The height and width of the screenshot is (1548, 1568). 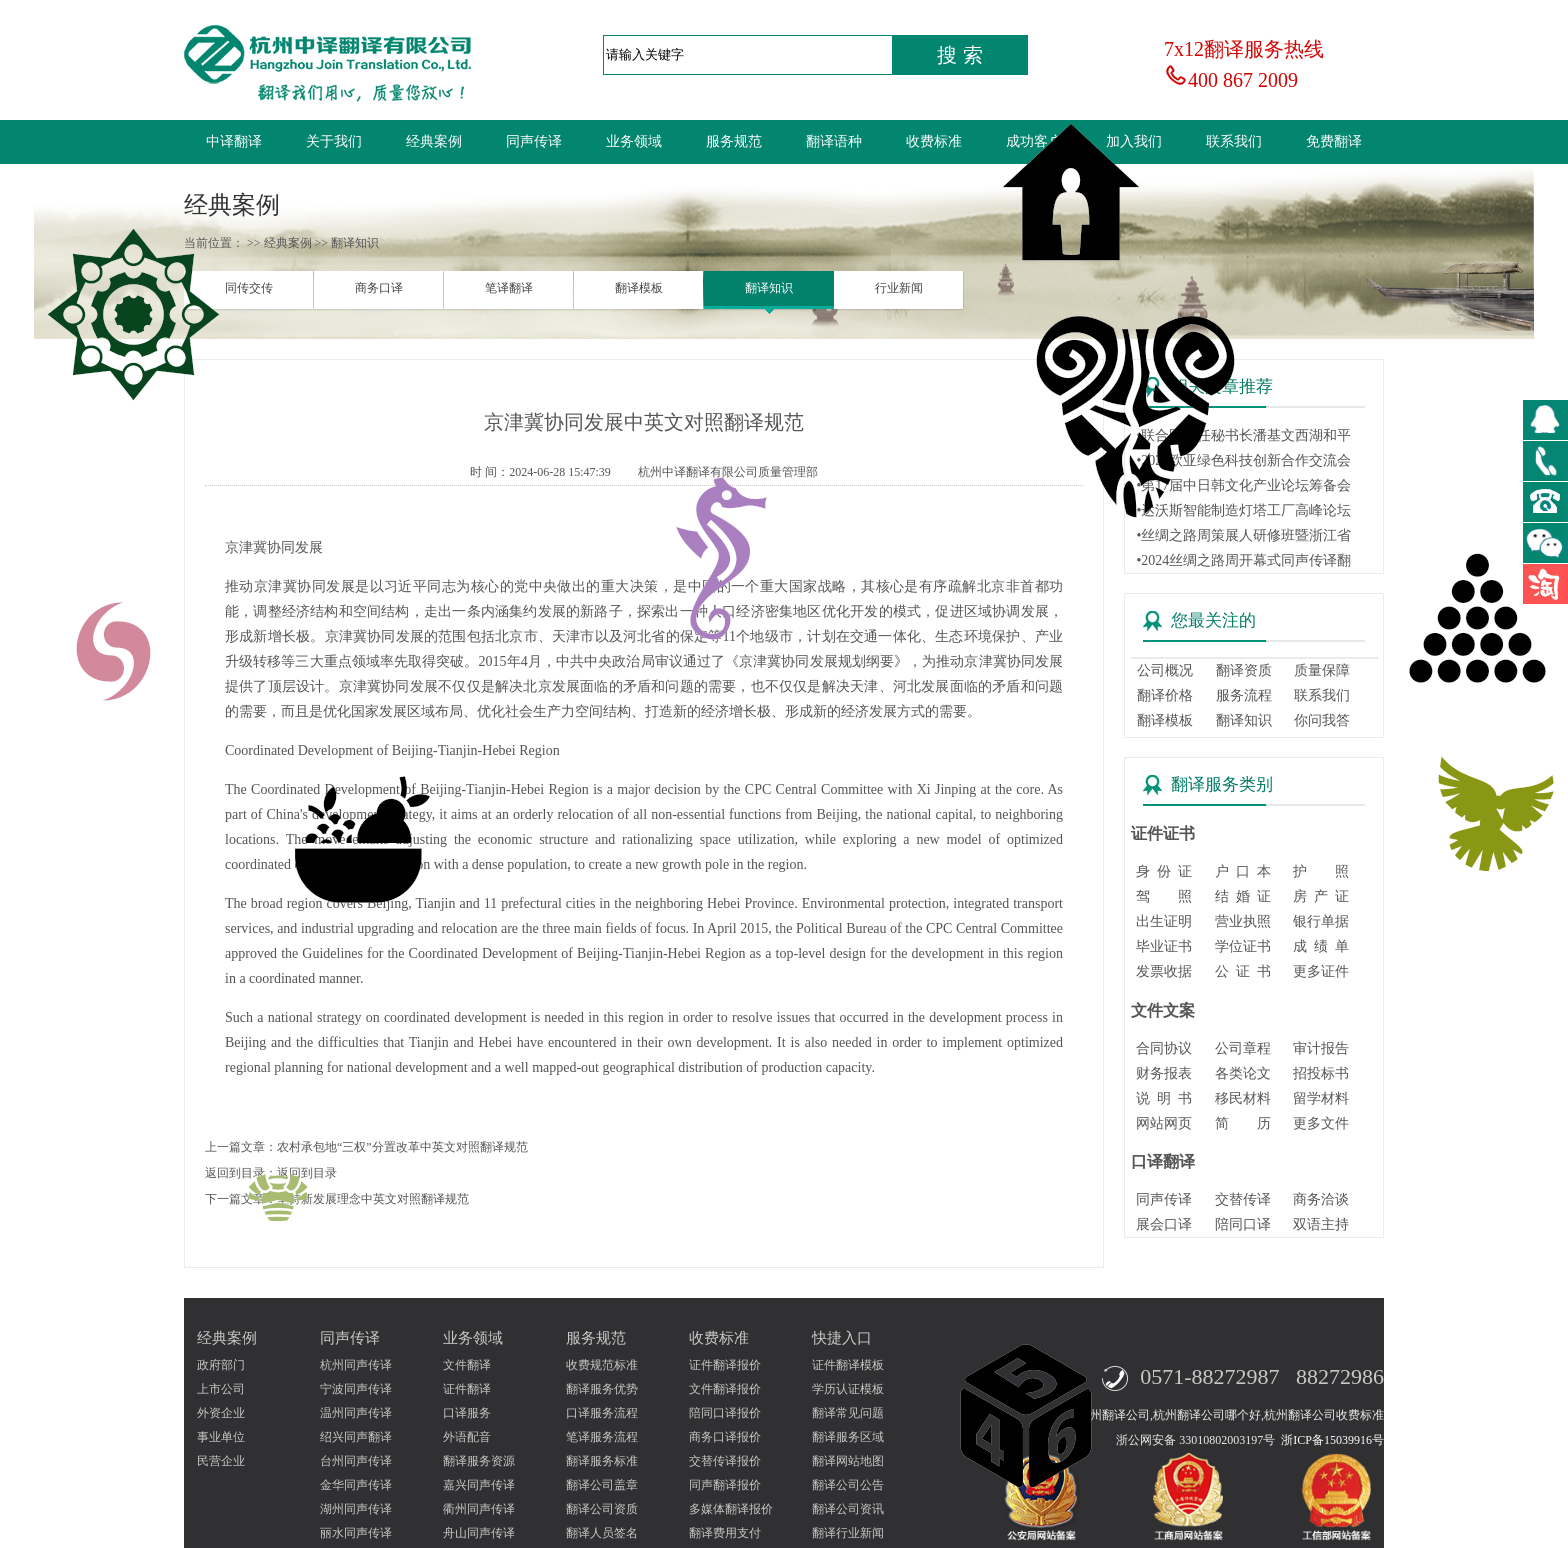 I want to click on start a billiards or pool game, so click(x=1477, y=614).